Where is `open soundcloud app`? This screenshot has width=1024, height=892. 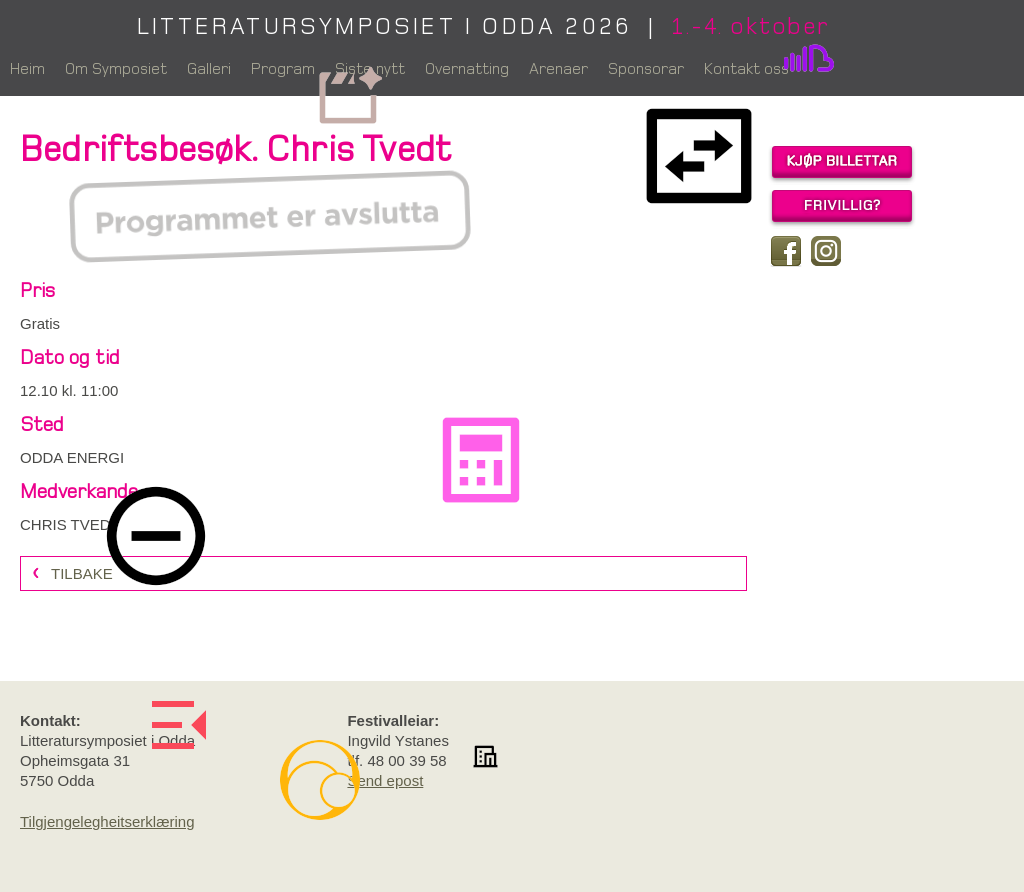
open soundcloud app is located at coordinates (809, 57).